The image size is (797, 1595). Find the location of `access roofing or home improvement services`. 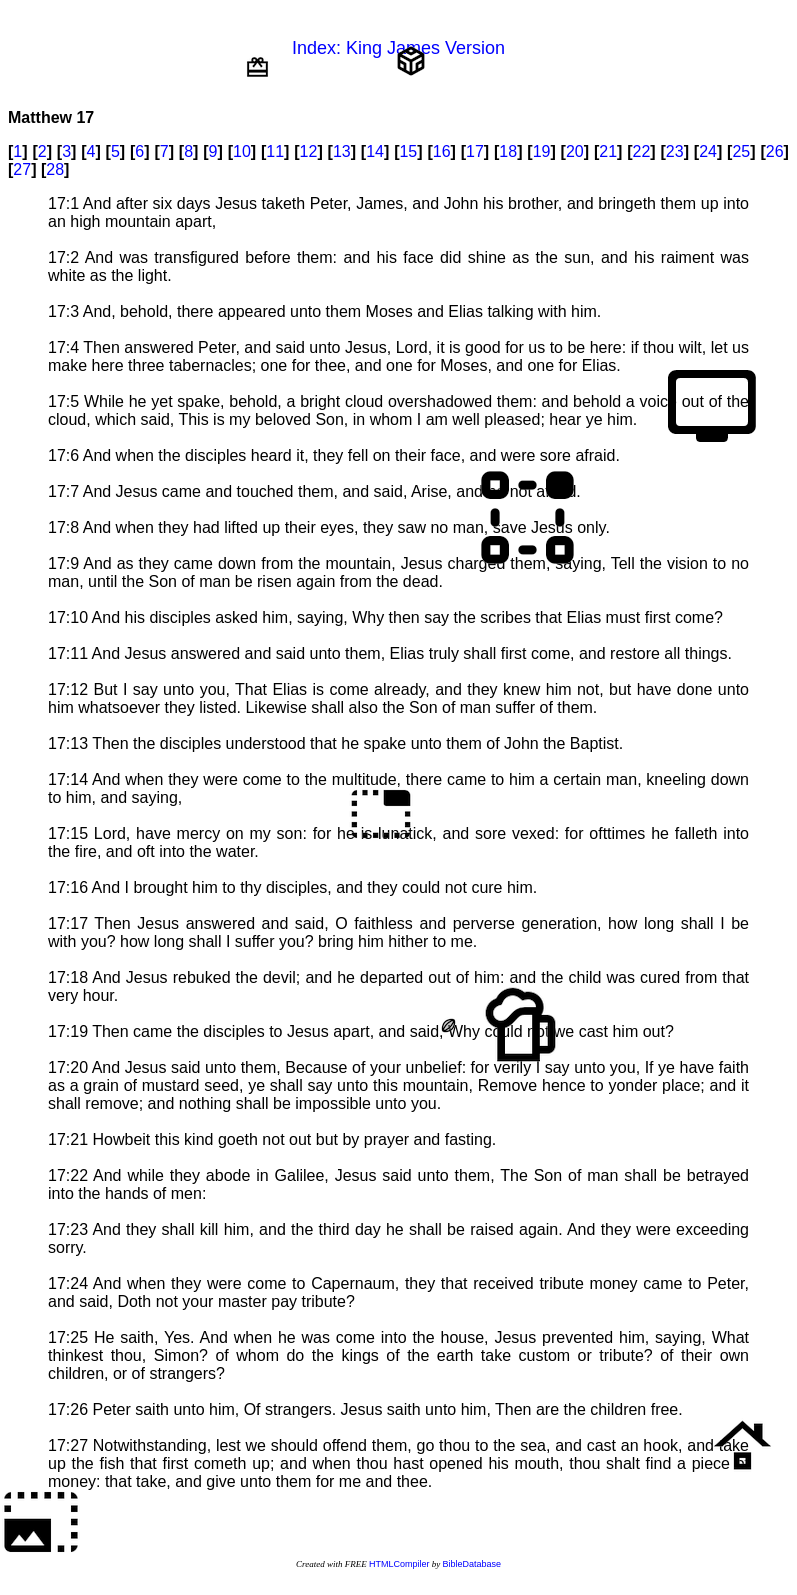

access roofing or home improvement services is located at coordinates (742, 1446).